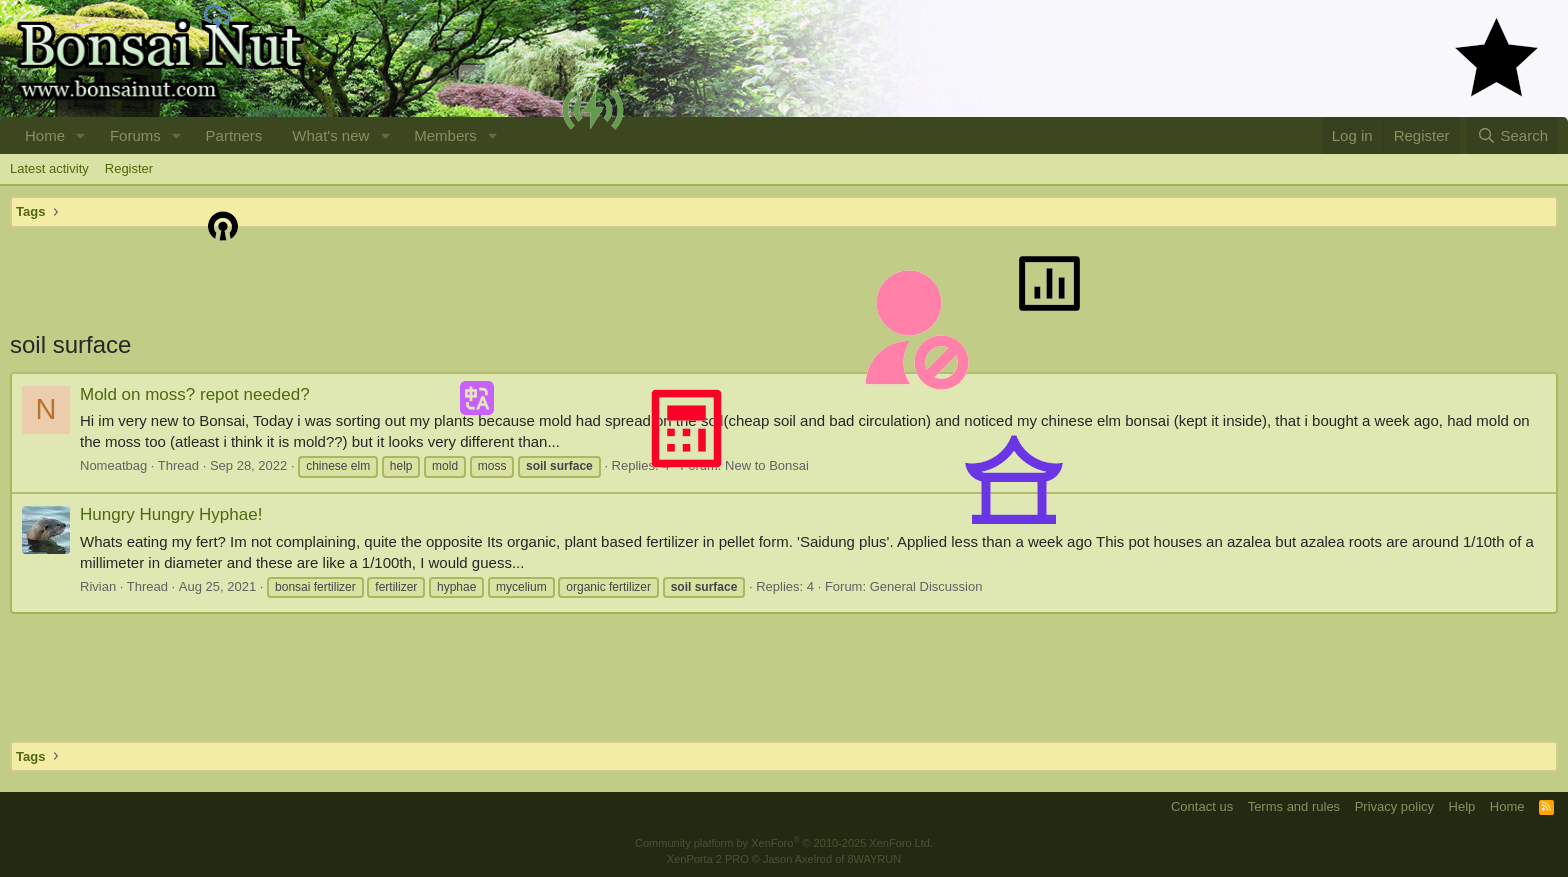 The height and width of the screenshot is (877, 1568). I want to click on indicates thunderstorm weather conditions, so click(217, 16).